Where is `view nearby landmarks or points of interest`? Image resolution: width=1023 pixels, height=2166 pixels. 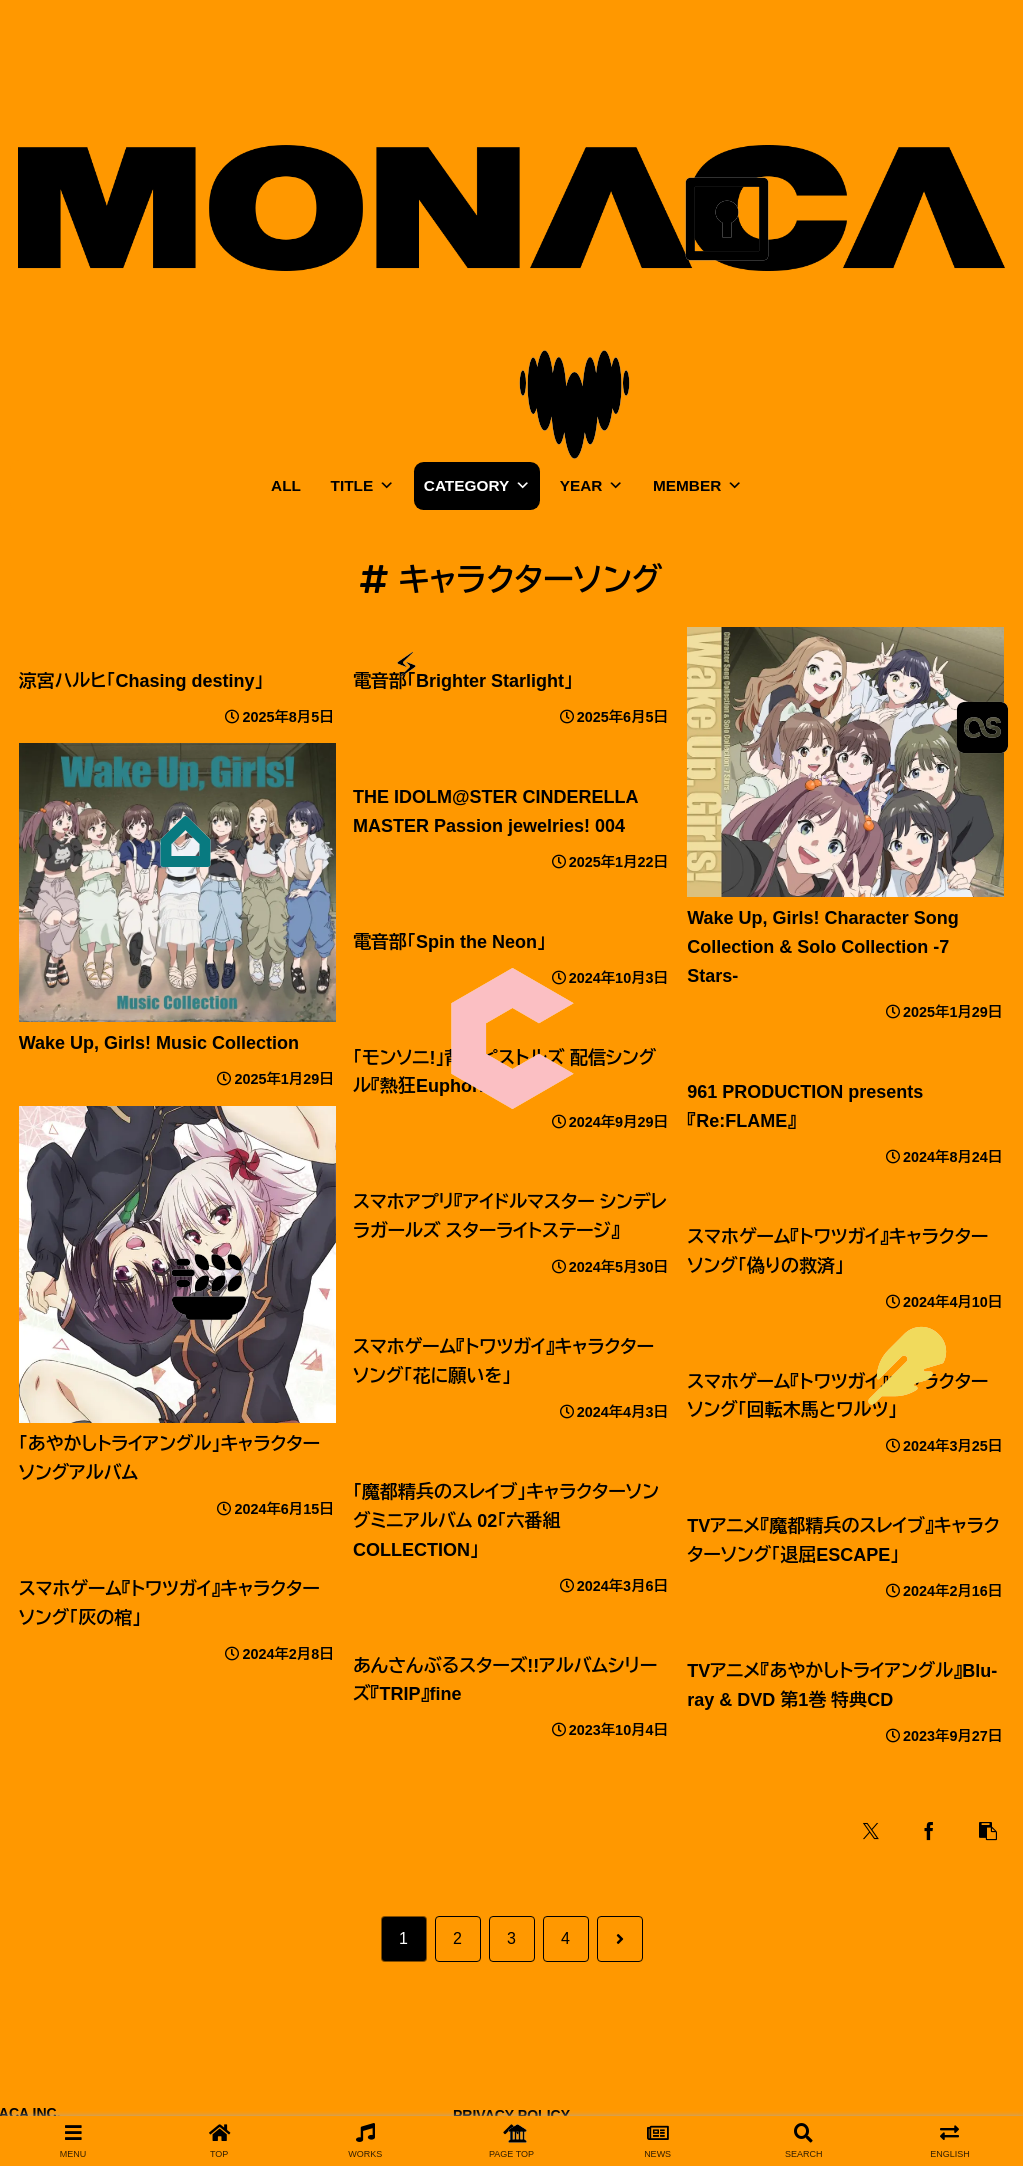
view nearby landmarks or points of interest is located at coordinates (517, 2133).